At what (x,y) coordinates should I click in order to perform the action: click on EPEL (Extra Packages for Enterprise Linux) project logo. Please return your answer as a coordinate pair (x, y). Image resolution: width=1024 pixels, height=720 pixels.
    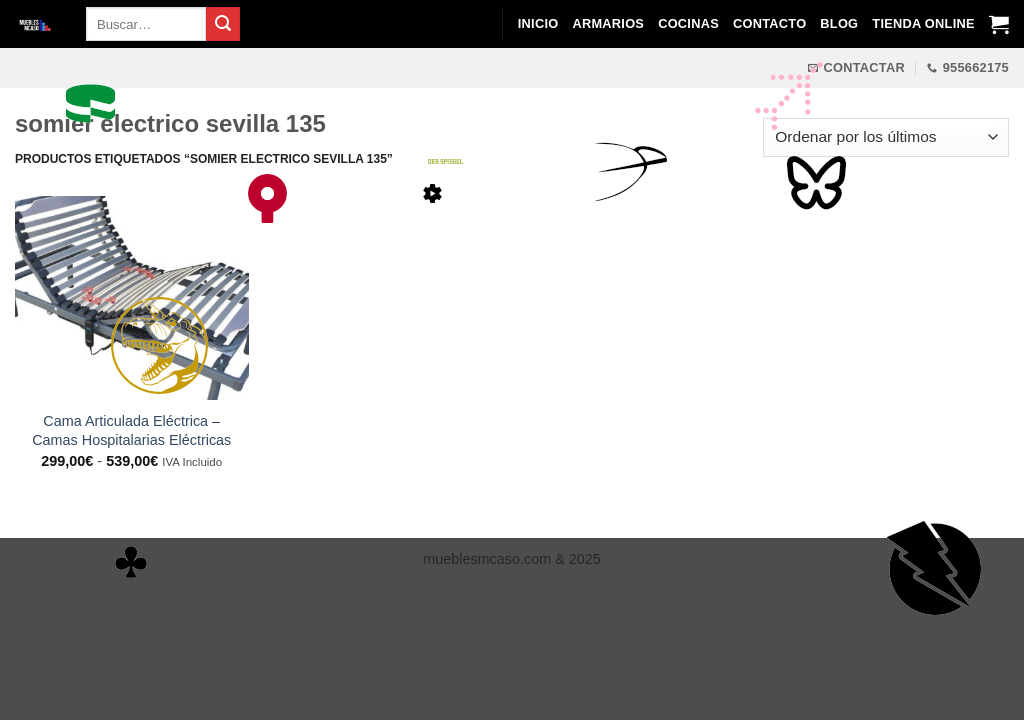
    Looking at the image, I should click on (631, 172).